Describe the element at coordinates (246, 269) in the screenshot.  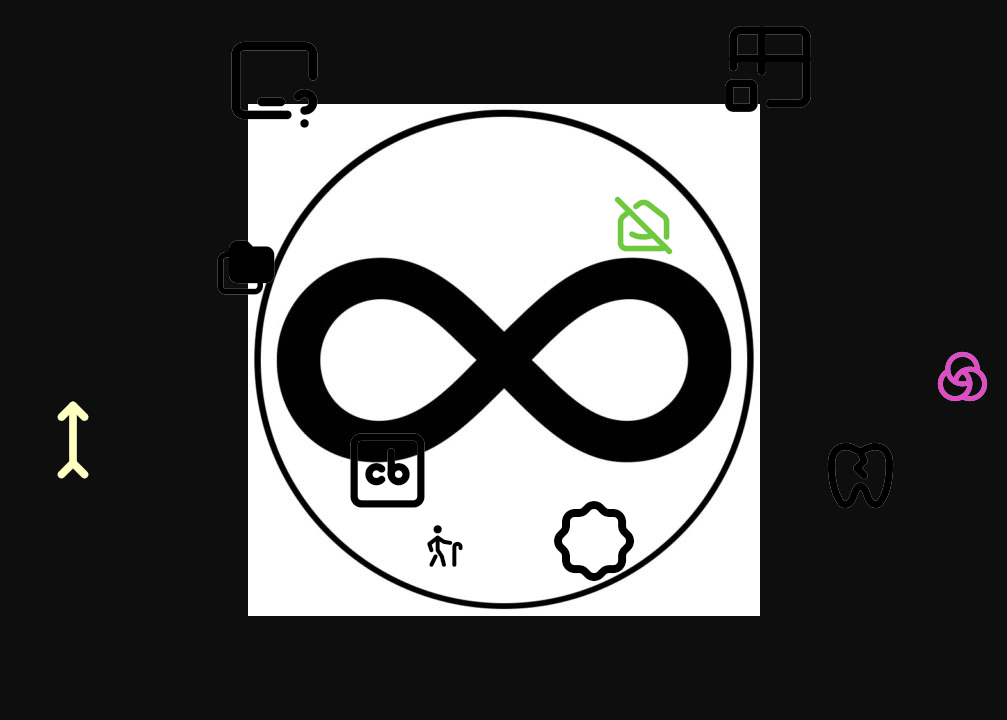
I see `browse all folders` at that location.